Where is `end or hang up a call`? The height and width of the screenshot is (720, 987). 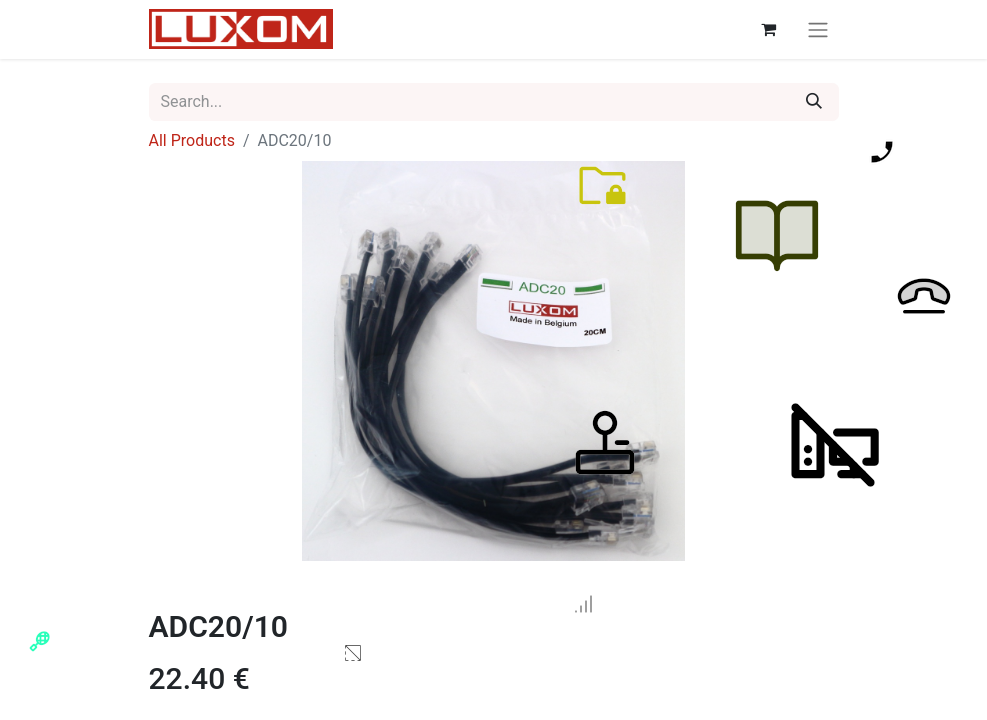
end or hang up a call is located at coordinates (924, 296).